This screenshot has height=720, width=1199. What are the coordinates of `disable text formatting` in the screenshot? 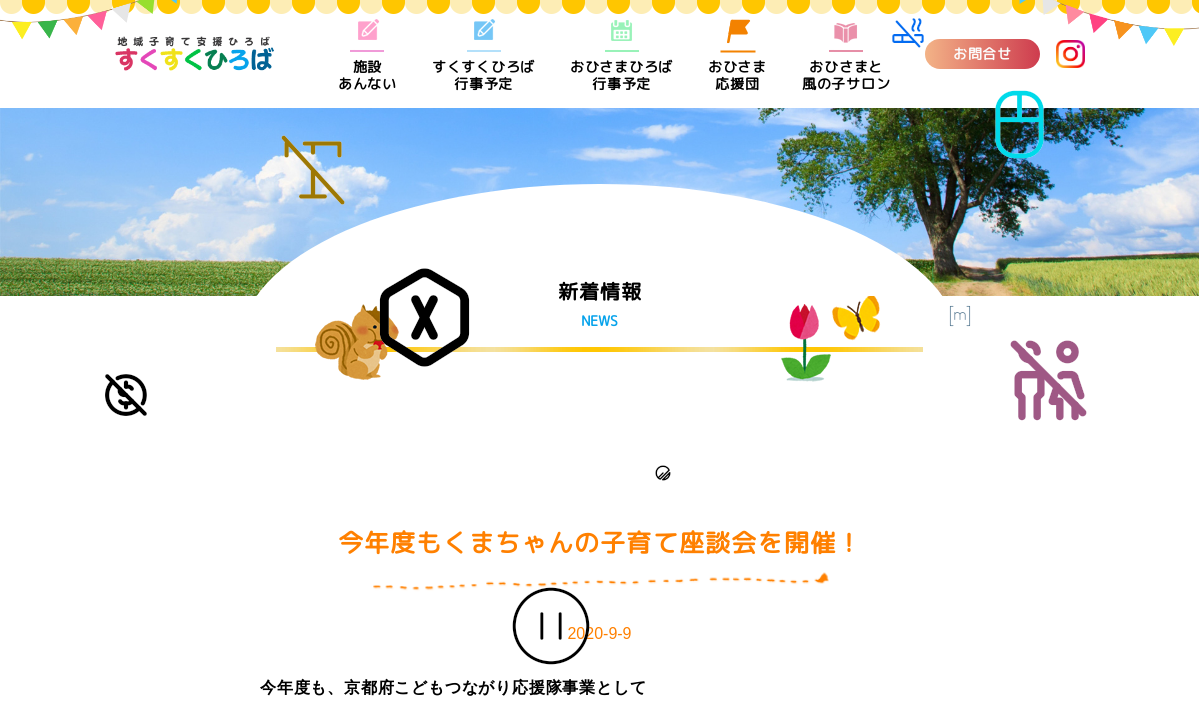 It's located at (313, 170).